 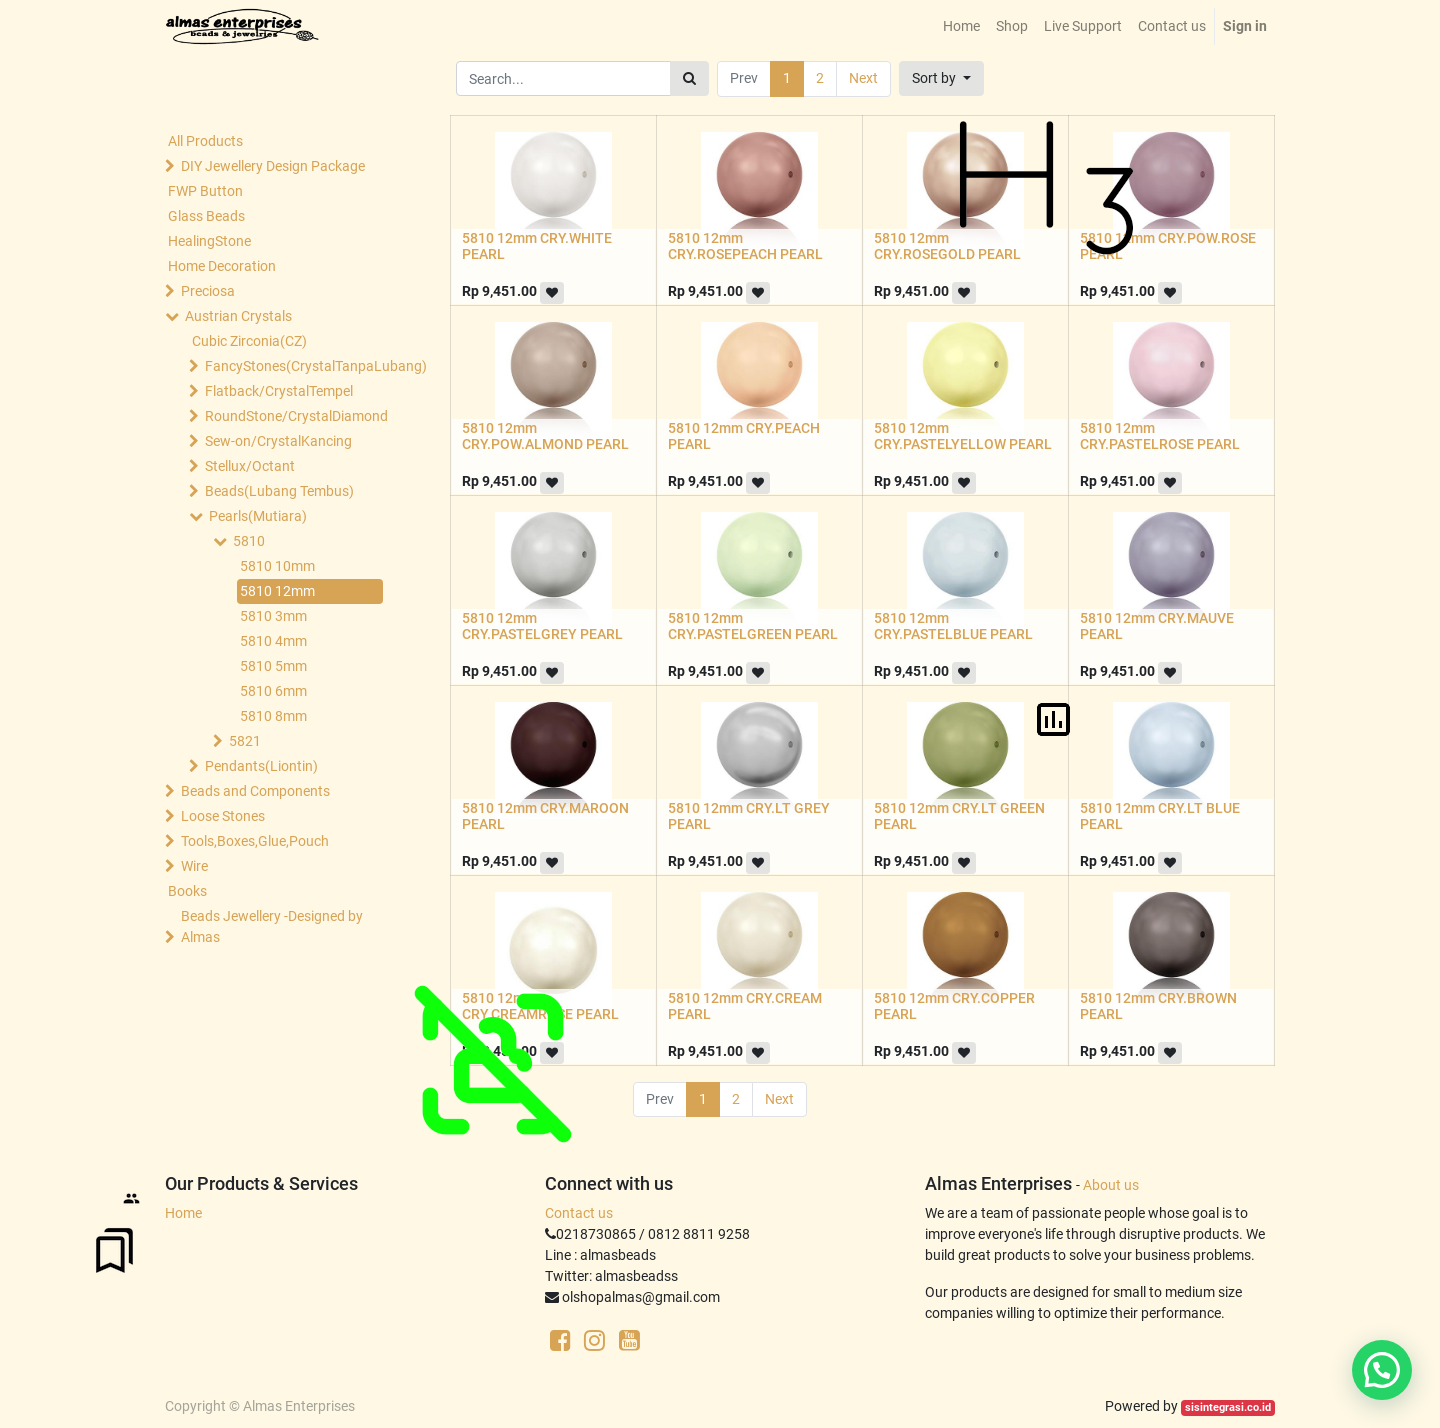 What do you see at coordinates (493, 1064) in the screenshot?
I see `access control disabled` at bounding box center [493, 1064].